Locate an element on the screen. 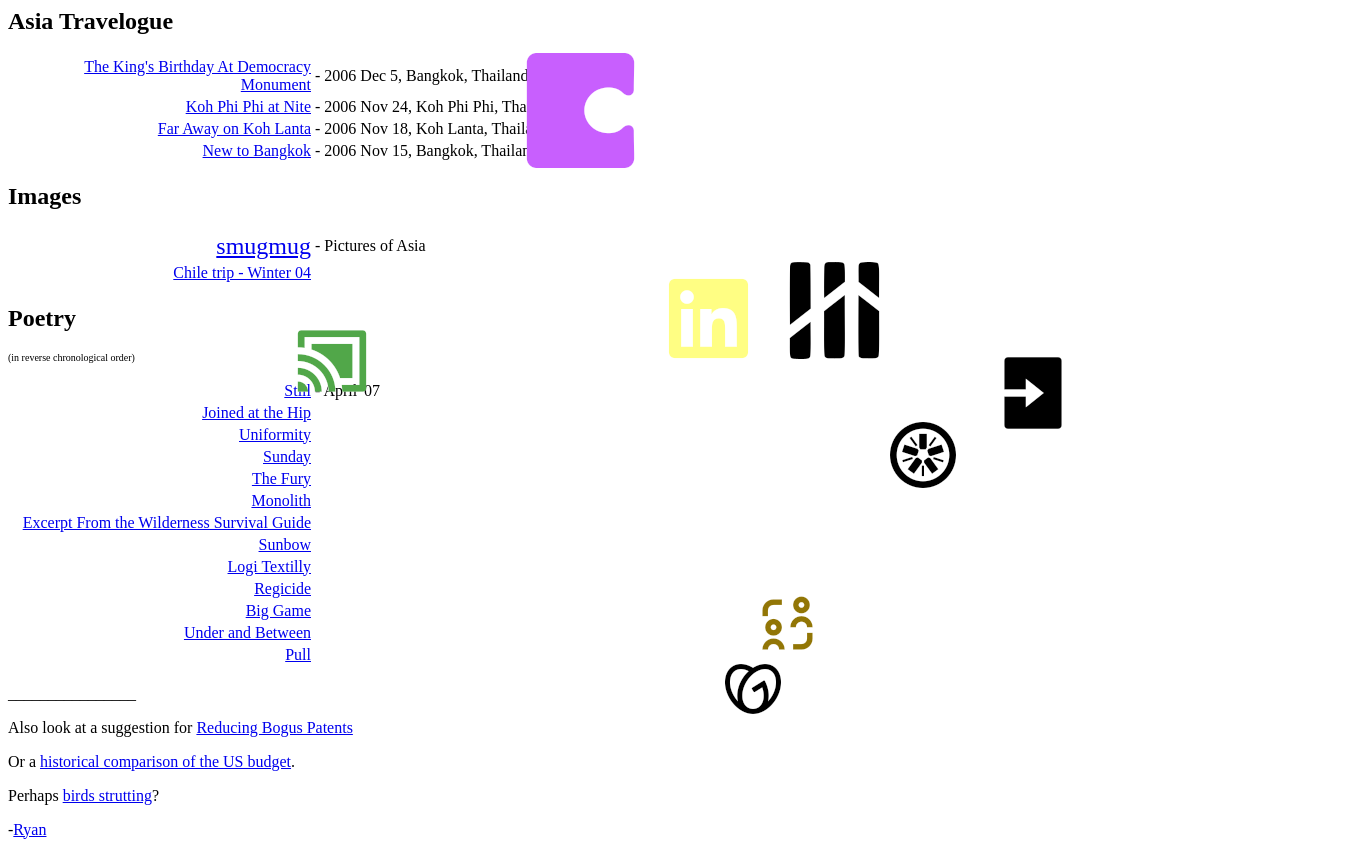 The height and width of the screenshot is (855, 1359). open LinkedIn app or website is located at coordinates (708, 318).